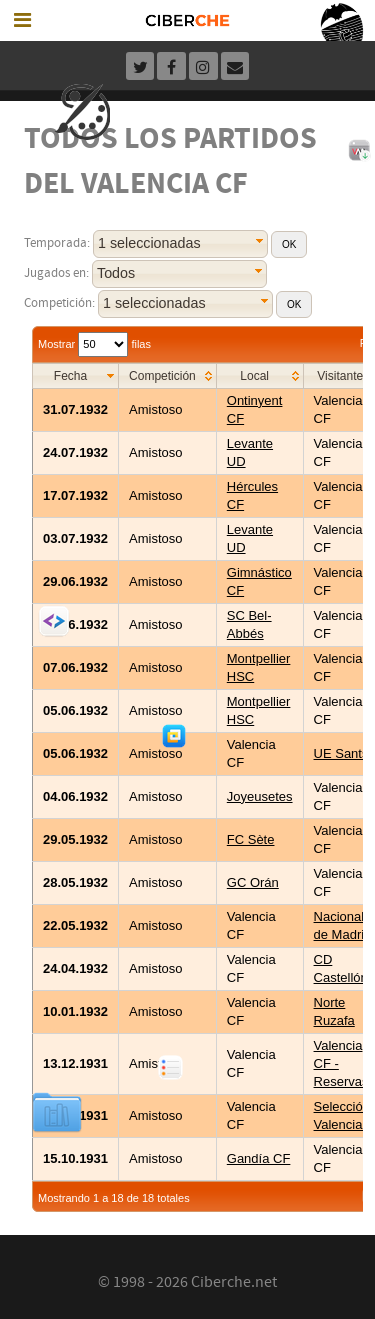 The width and height of the screenshot is (375, 1319). What do you see at coordinates (82, 112) in the screenshot?
I see `open graphics or drawing applications` at bounding box center [82, 112].